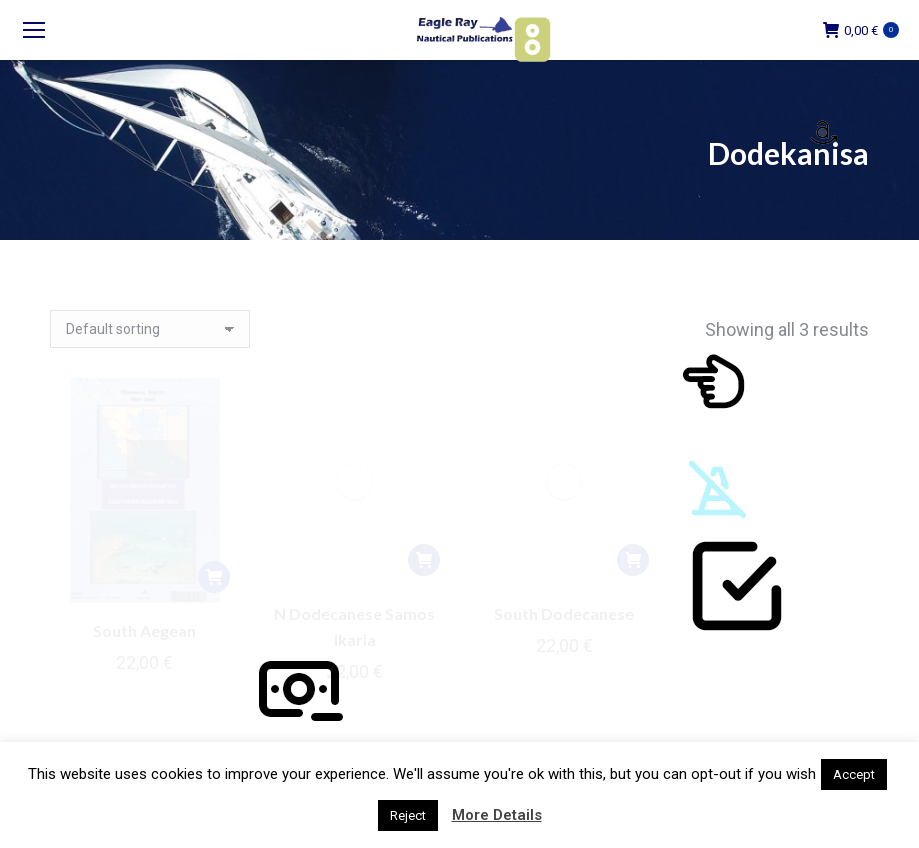 The height and width of the screenshot is (848, 919). What do you see at coordinates (299, 689) in the screenshot?
I see `subtract funds or reduce balance` at bounding box center [299, 689].